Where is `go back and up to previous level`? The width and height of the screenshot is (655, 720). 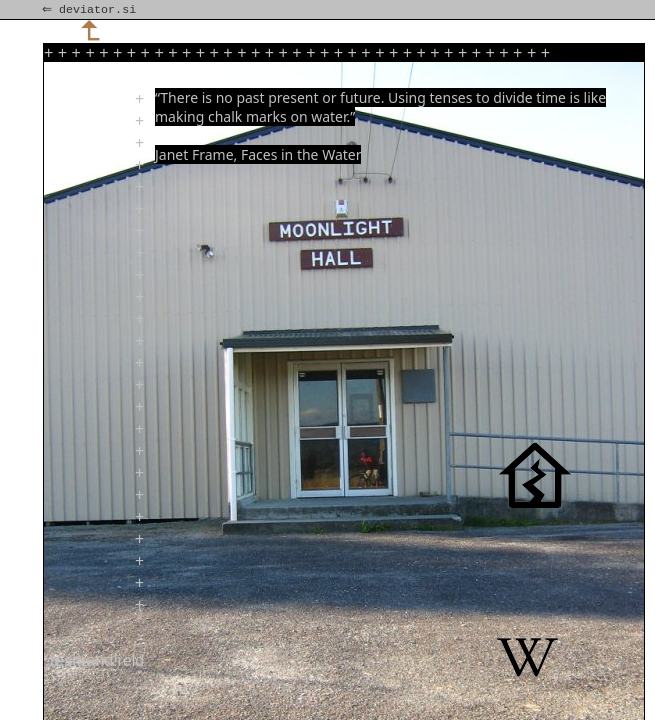 go back and up to previous level is located at coordinates (90, 31).